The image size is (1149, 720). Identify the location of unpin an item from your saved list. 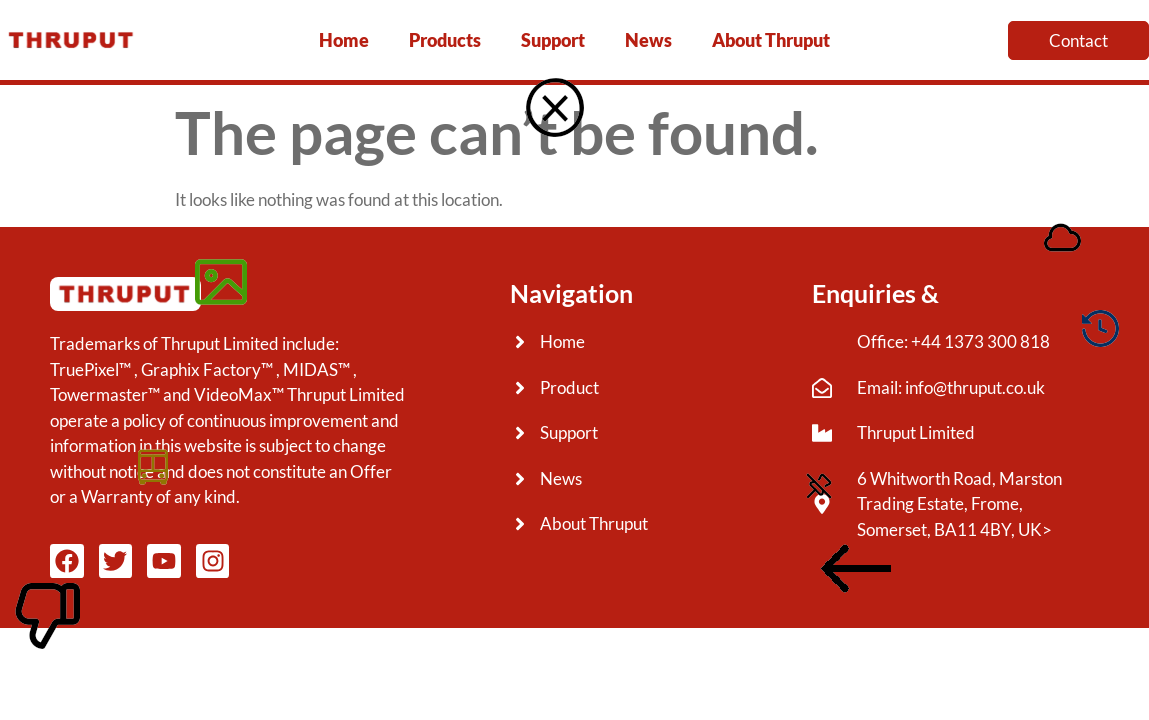
(819, 486).